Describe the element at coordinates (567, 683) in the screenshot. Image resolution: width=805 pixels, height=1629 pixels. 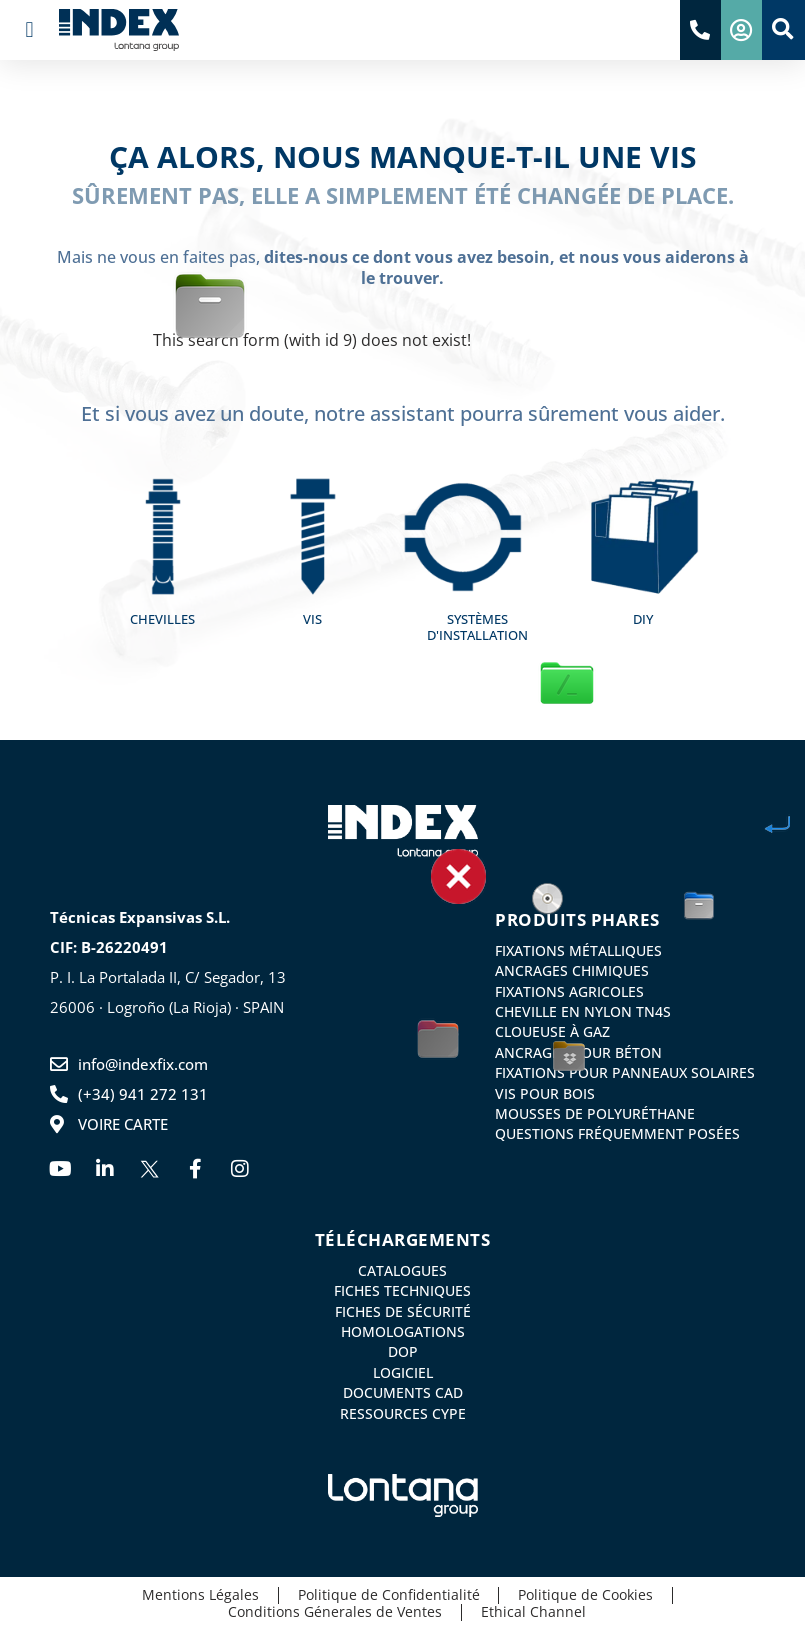
I see `access the root directory folder` at that location.